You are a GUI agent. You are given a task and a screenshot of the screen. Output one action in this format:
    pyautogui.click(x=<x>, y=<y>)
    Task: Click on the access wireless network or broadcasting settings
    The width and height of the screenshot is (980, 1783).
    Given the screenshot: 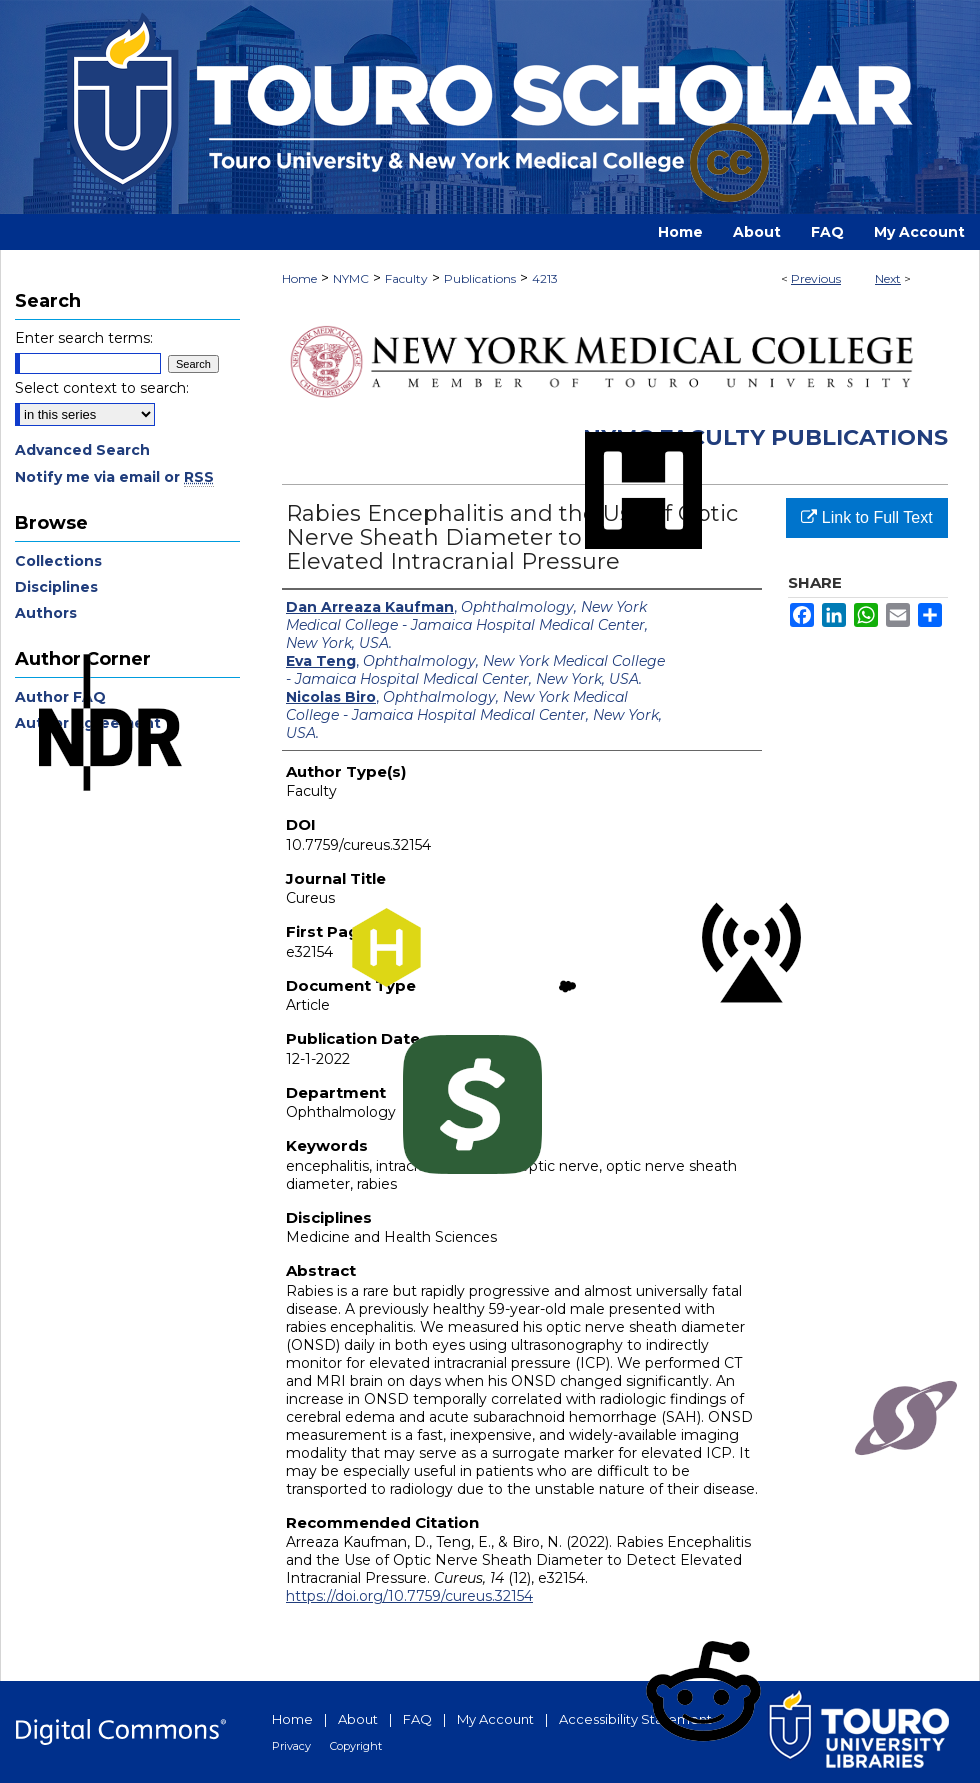 What is the action you would take?
    pyautogui.click(x=751, y=950)
    